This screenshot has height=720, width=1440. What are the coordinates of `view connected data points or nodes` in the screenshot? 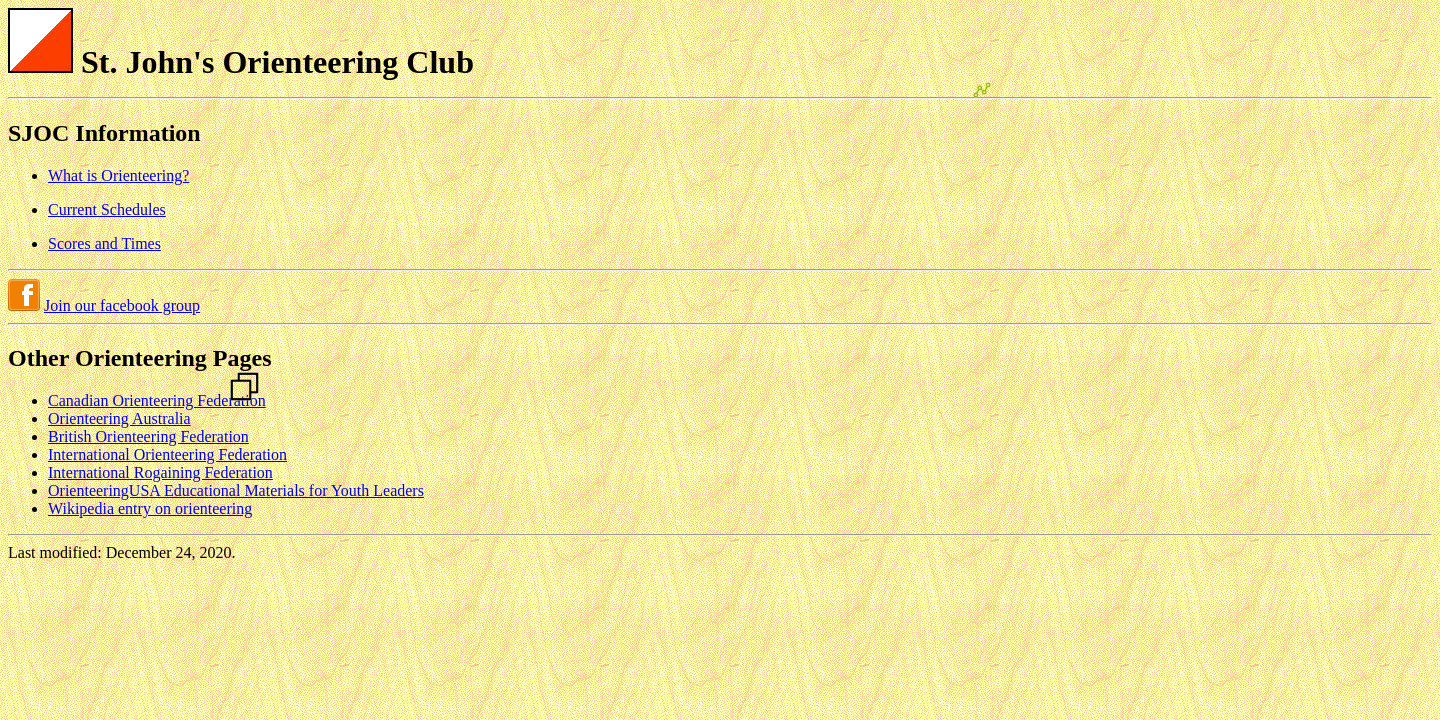 It's located at (982, 90).